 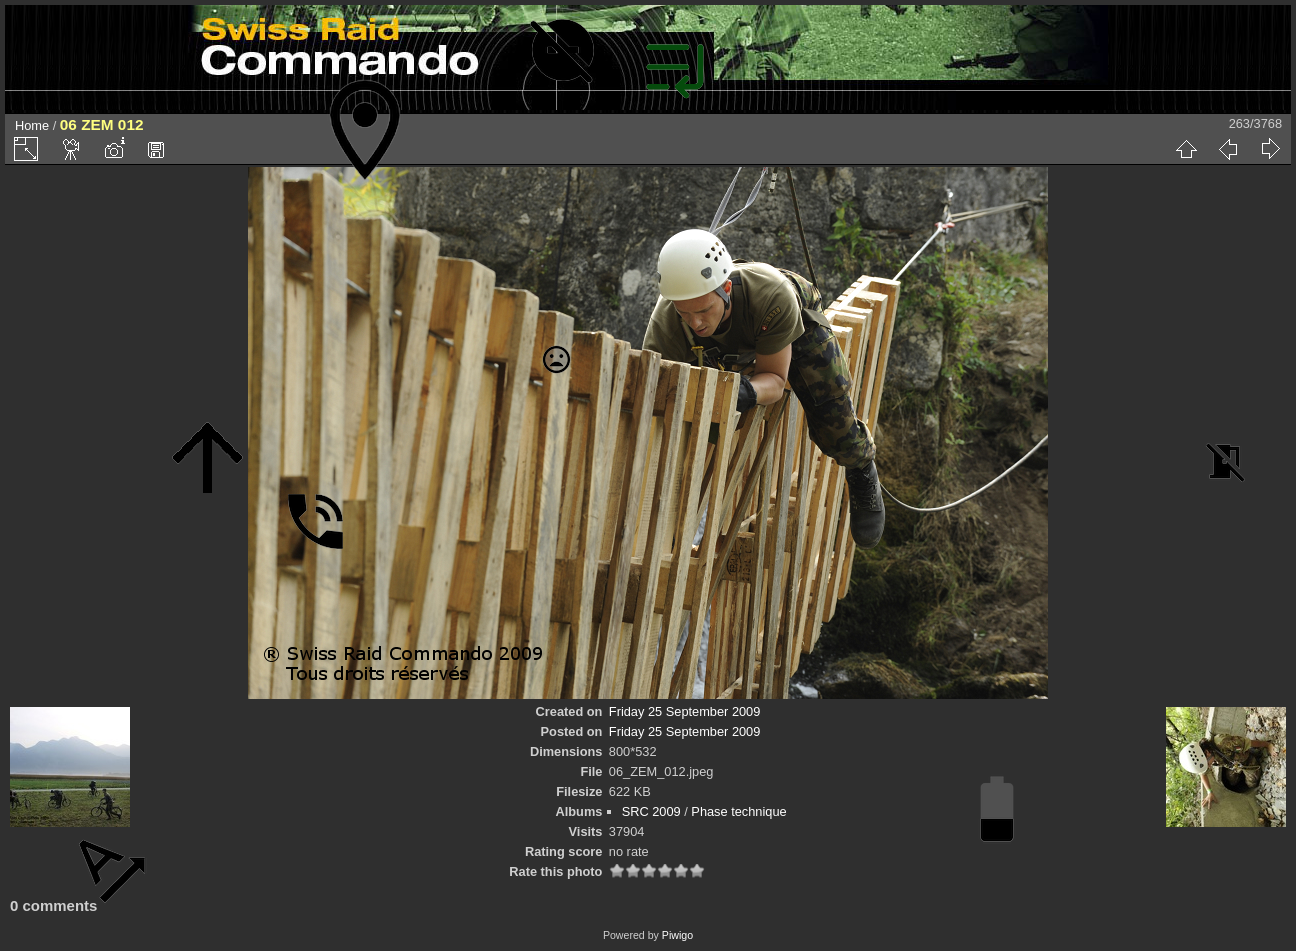 What do you see at coordinates (556, 359) in the screenshot?
I see `indicate a negative reaction or dislike` at bounding box center [556, 359].